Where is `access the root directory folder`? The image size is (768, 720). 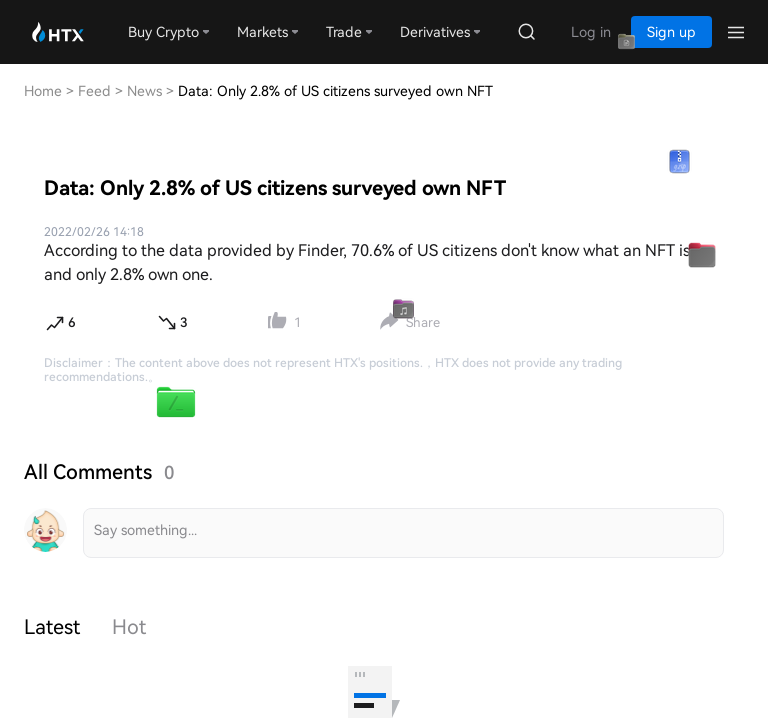 access the root directory folder is located at coordinates (176, 402).